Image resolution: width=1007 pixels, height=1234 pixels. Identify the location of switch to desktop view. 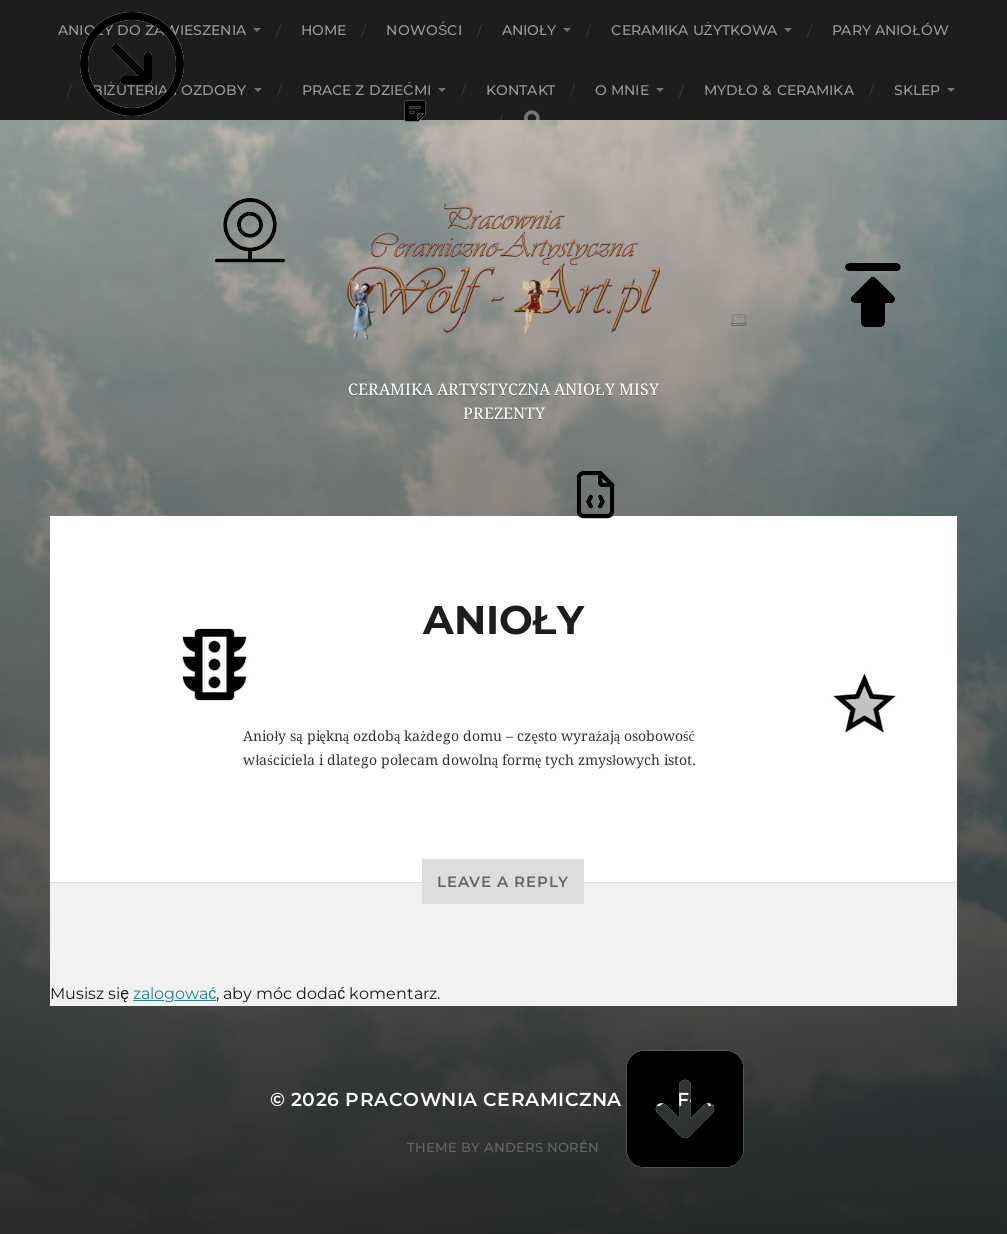
(739, 320).